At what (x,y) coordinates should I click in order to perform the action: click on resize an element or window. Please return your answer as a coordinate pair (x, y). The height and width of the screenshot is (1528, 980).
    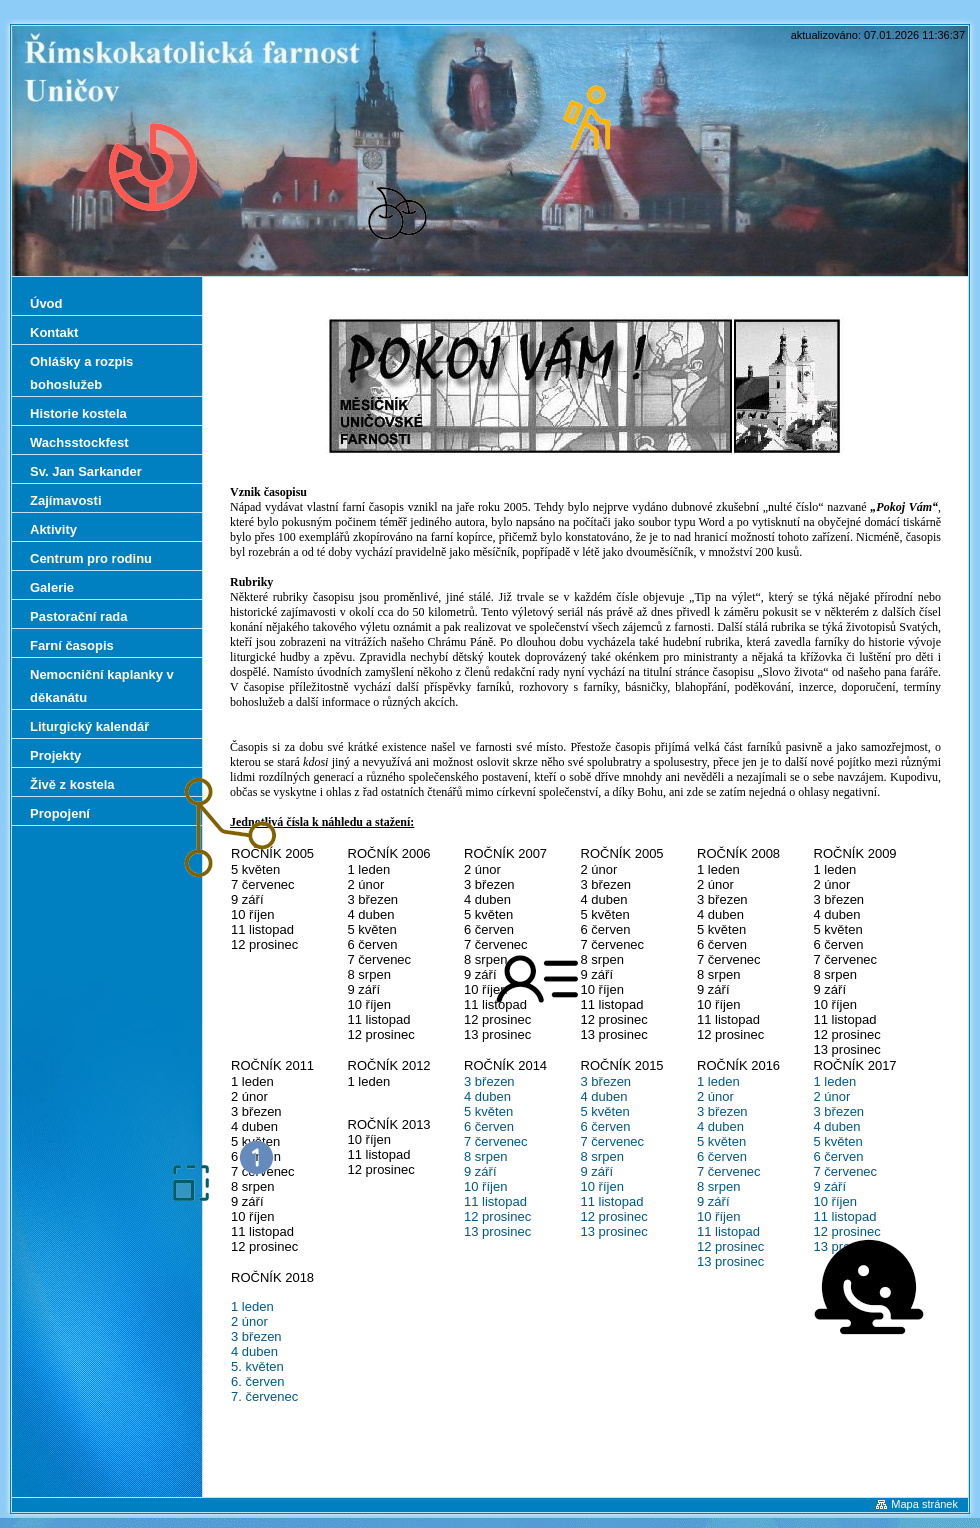
    Looking at the image, I should click on (191, 1183).